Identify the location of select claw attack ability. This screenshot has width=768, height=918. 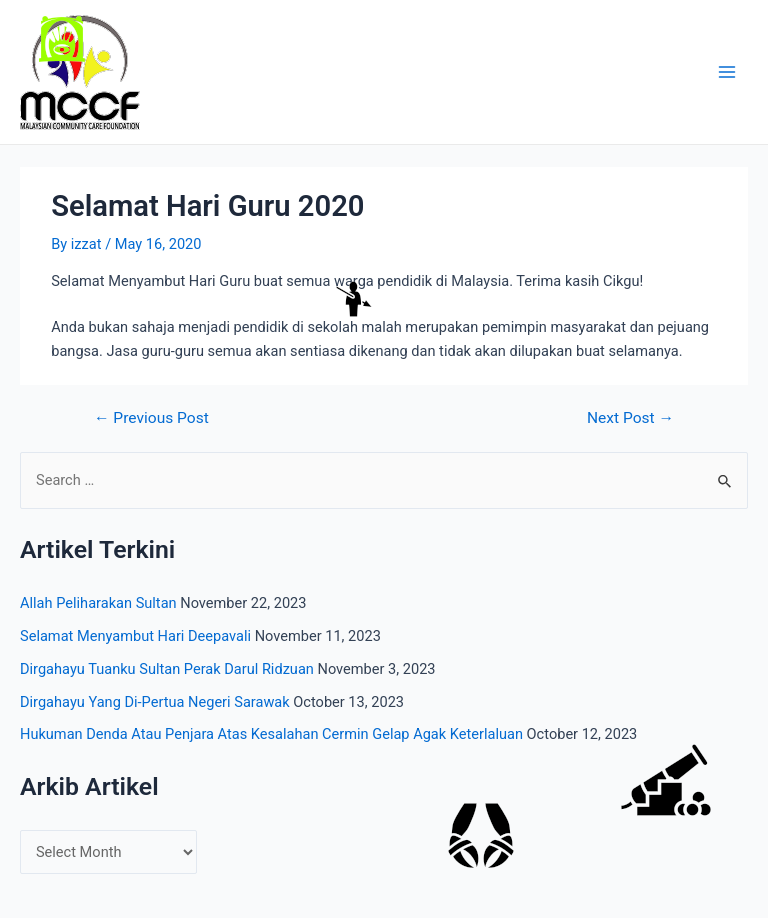
(481, 835).